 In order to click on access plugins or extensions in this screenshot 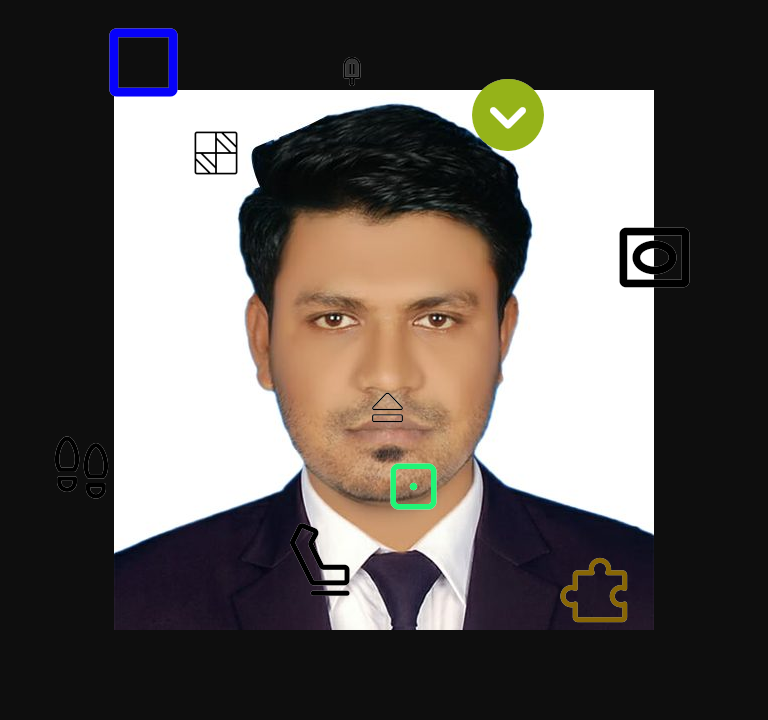, I will do `click(597, 592)`.